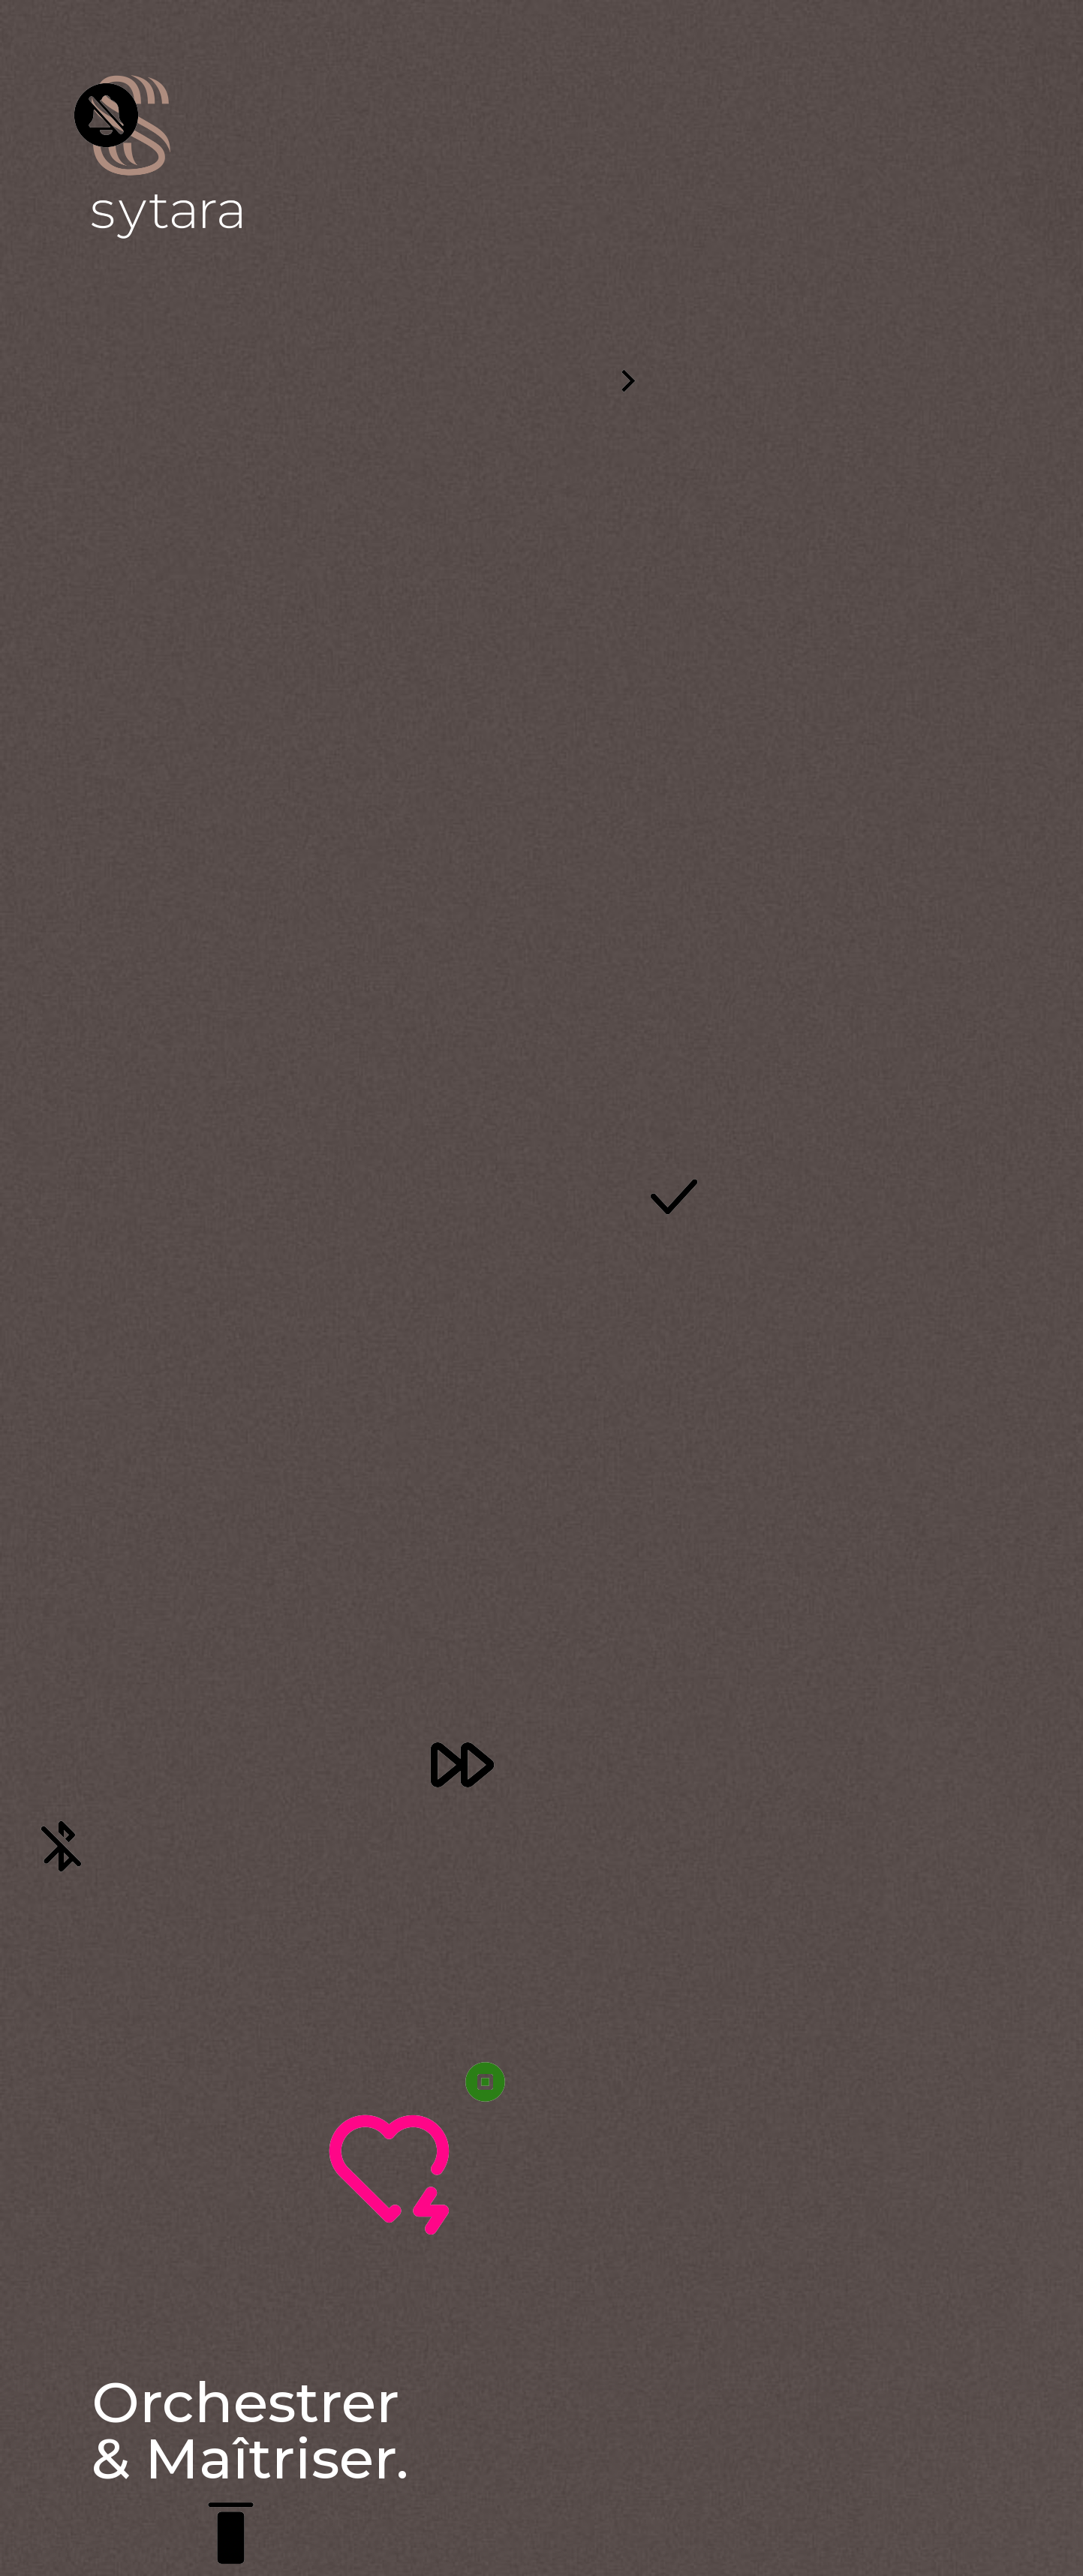 Image resolution: width=1083 pixels, height=2576 pixels. Describe the element at coordinates (106, 115) in the screenshot. I see `notifications are currently muted or disabled` at that location.